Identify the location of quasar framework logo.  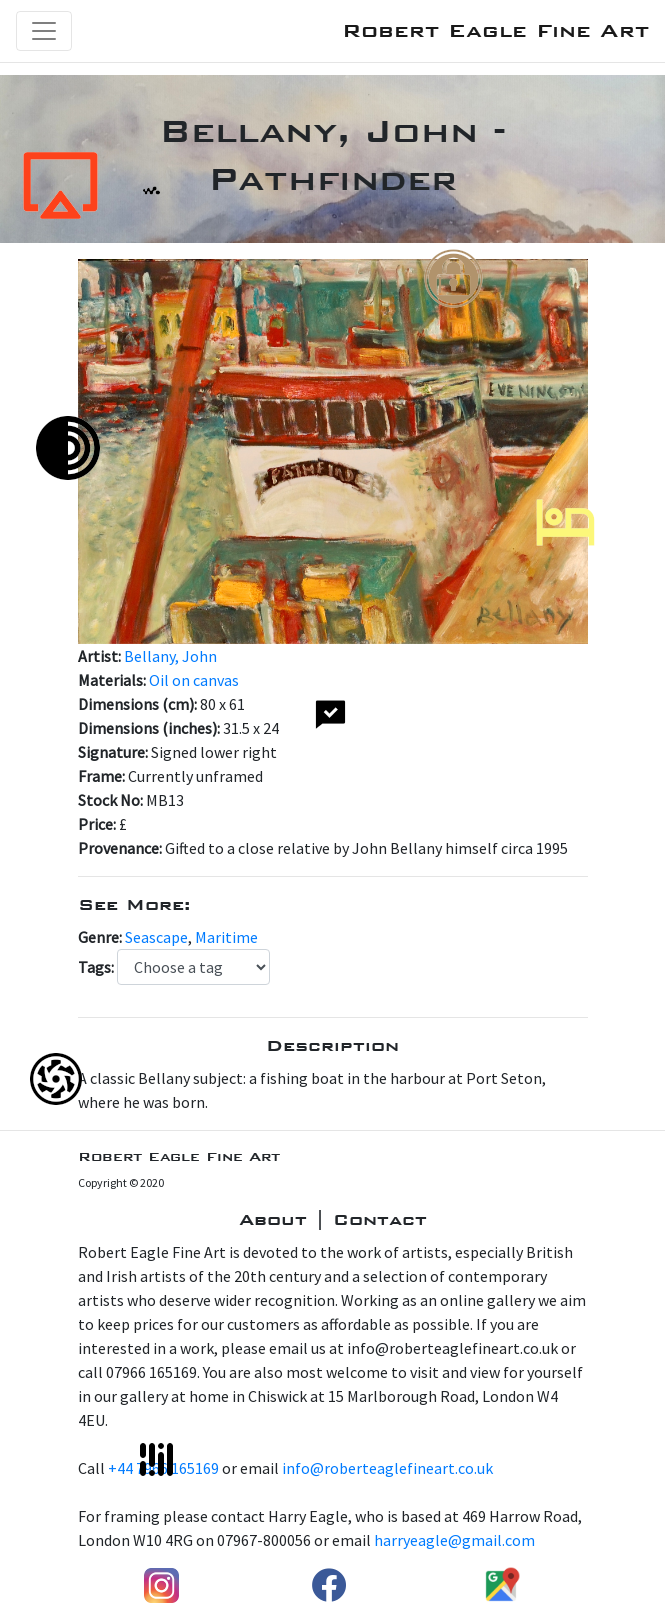
(56, 1079).